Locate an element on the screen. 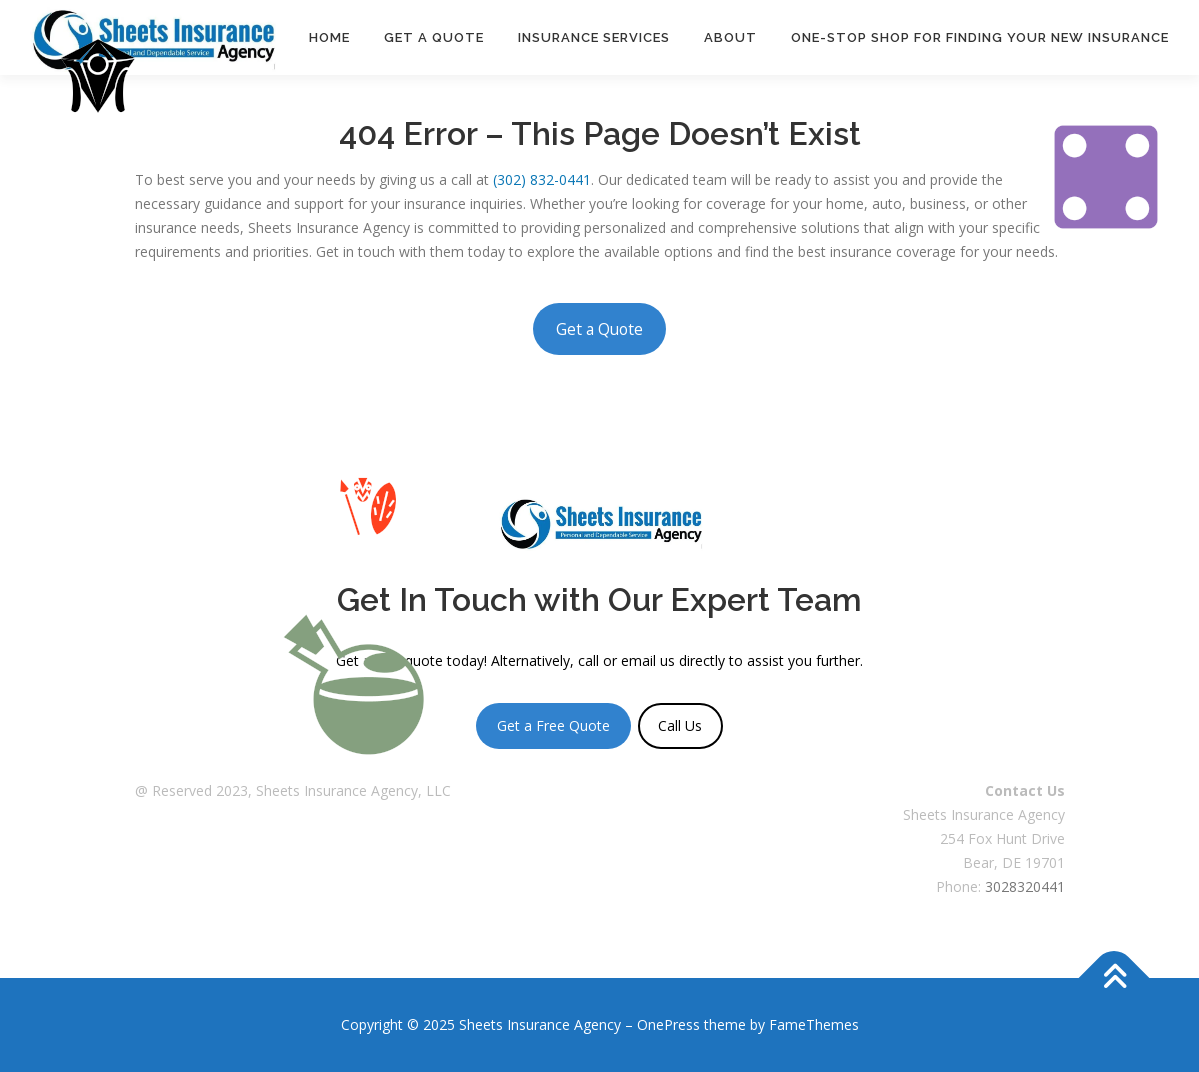 The image size is (1199, 1072). access tribal or primitive gear category is located at coordinates (368, 506).